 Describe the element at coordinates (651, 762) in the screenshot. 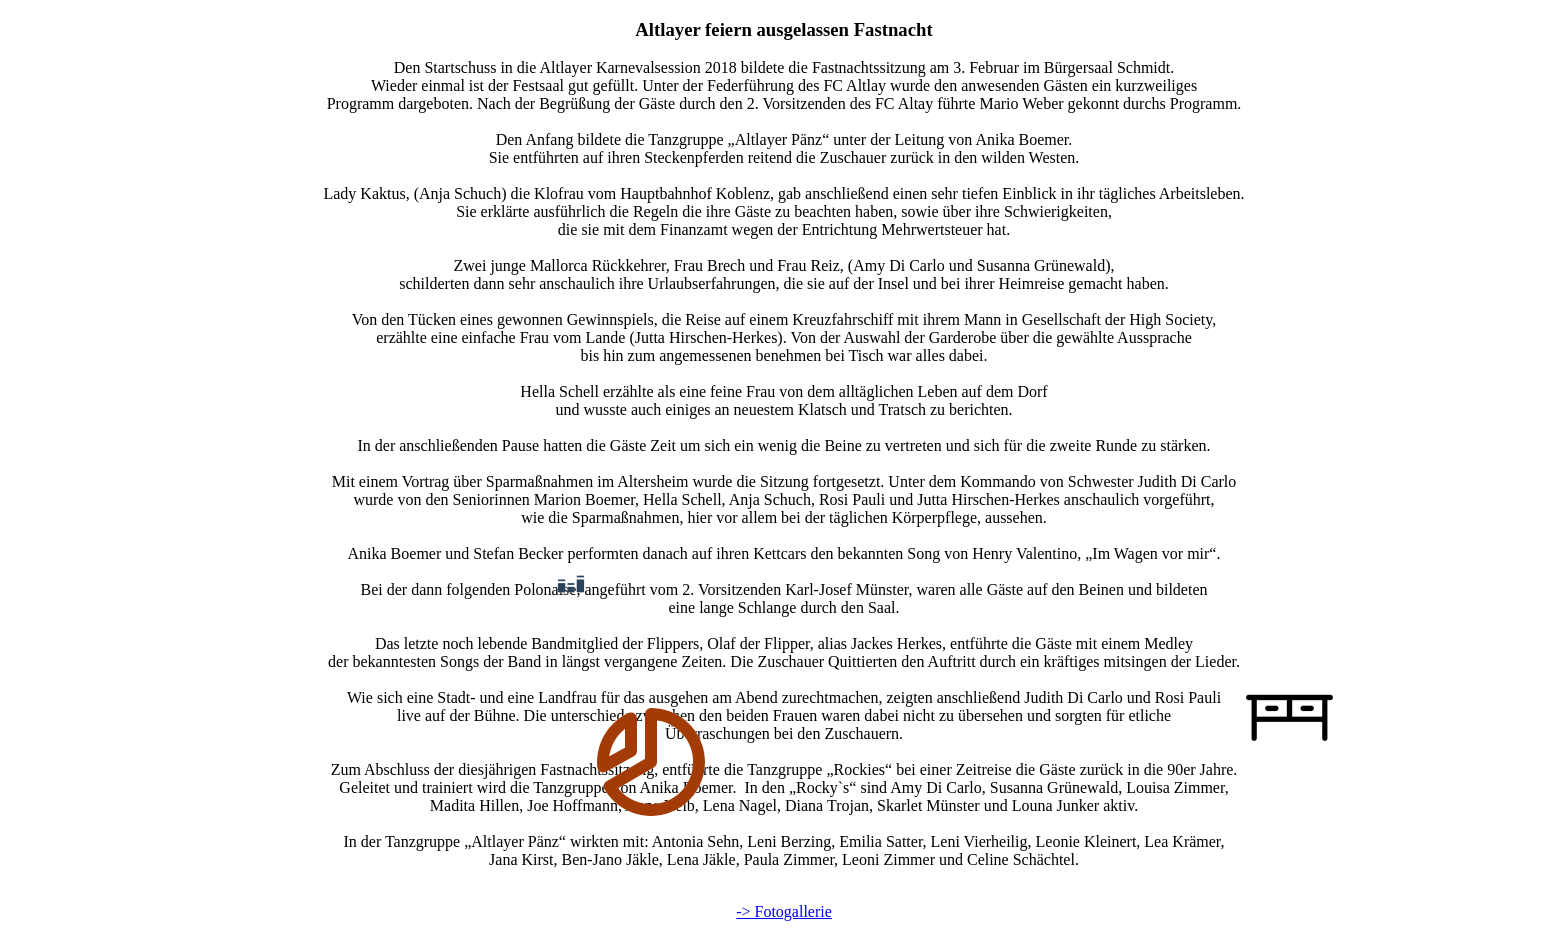

I see `view a segment of analytics data` at that location.